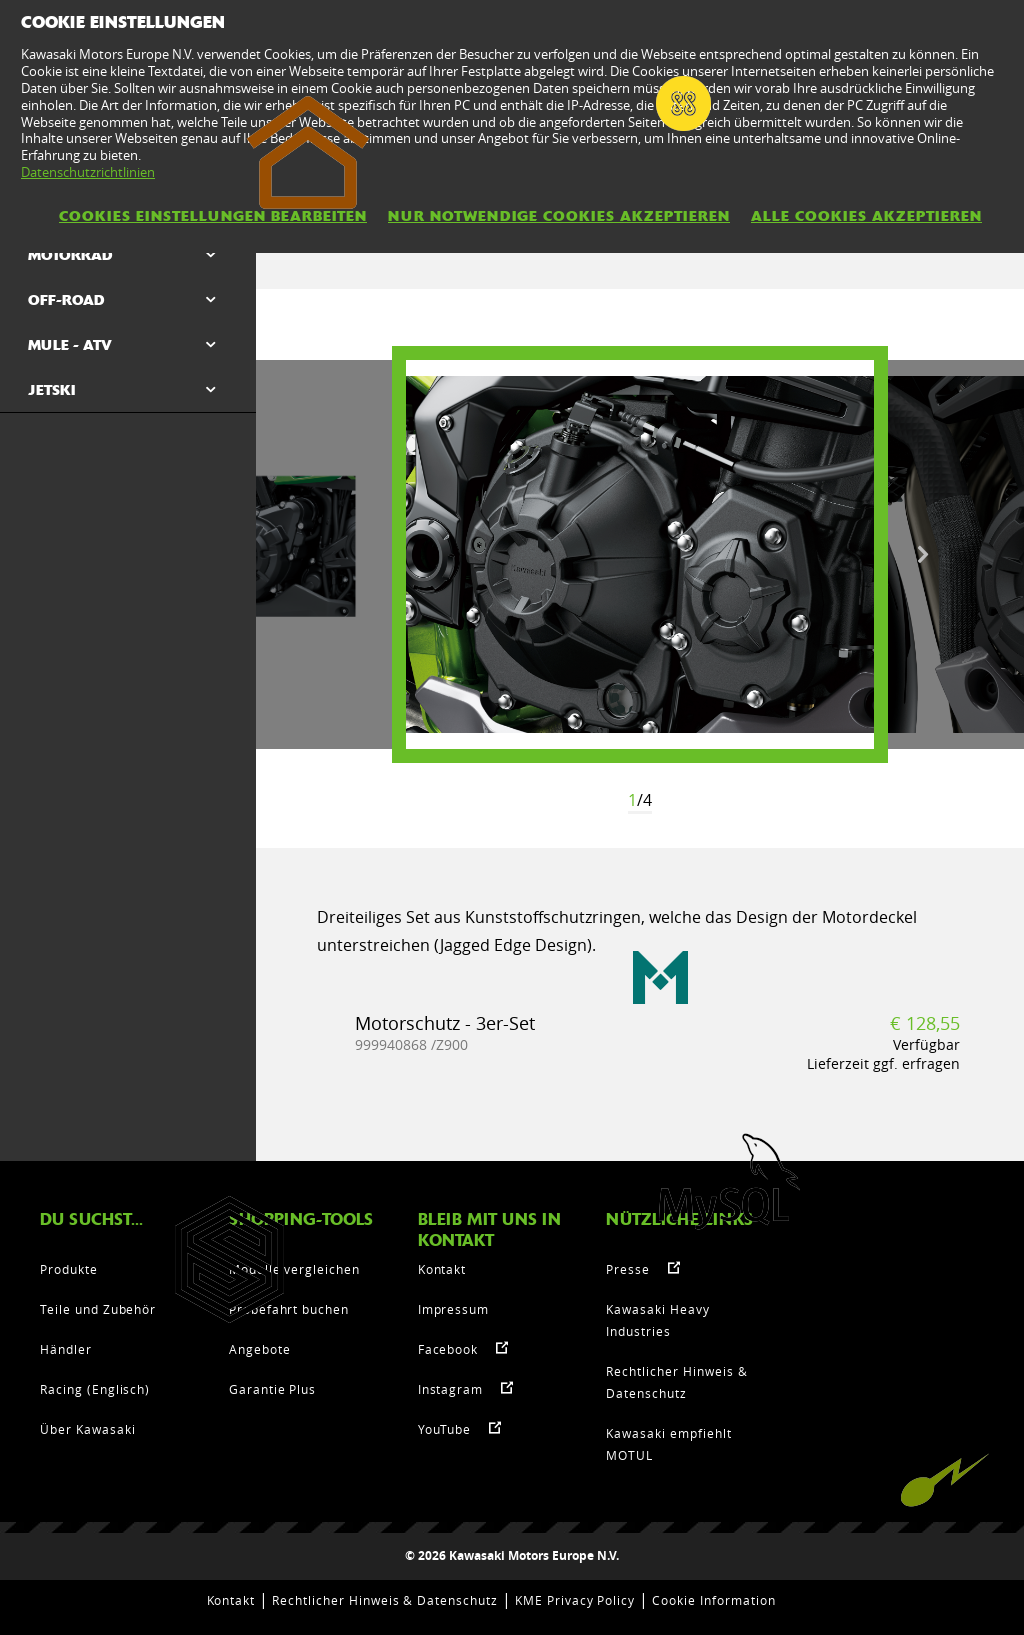  Describe the element at coordinates (660, 977) in the screenshot. I see `open the AnkerMake 3D printer app` at that location.